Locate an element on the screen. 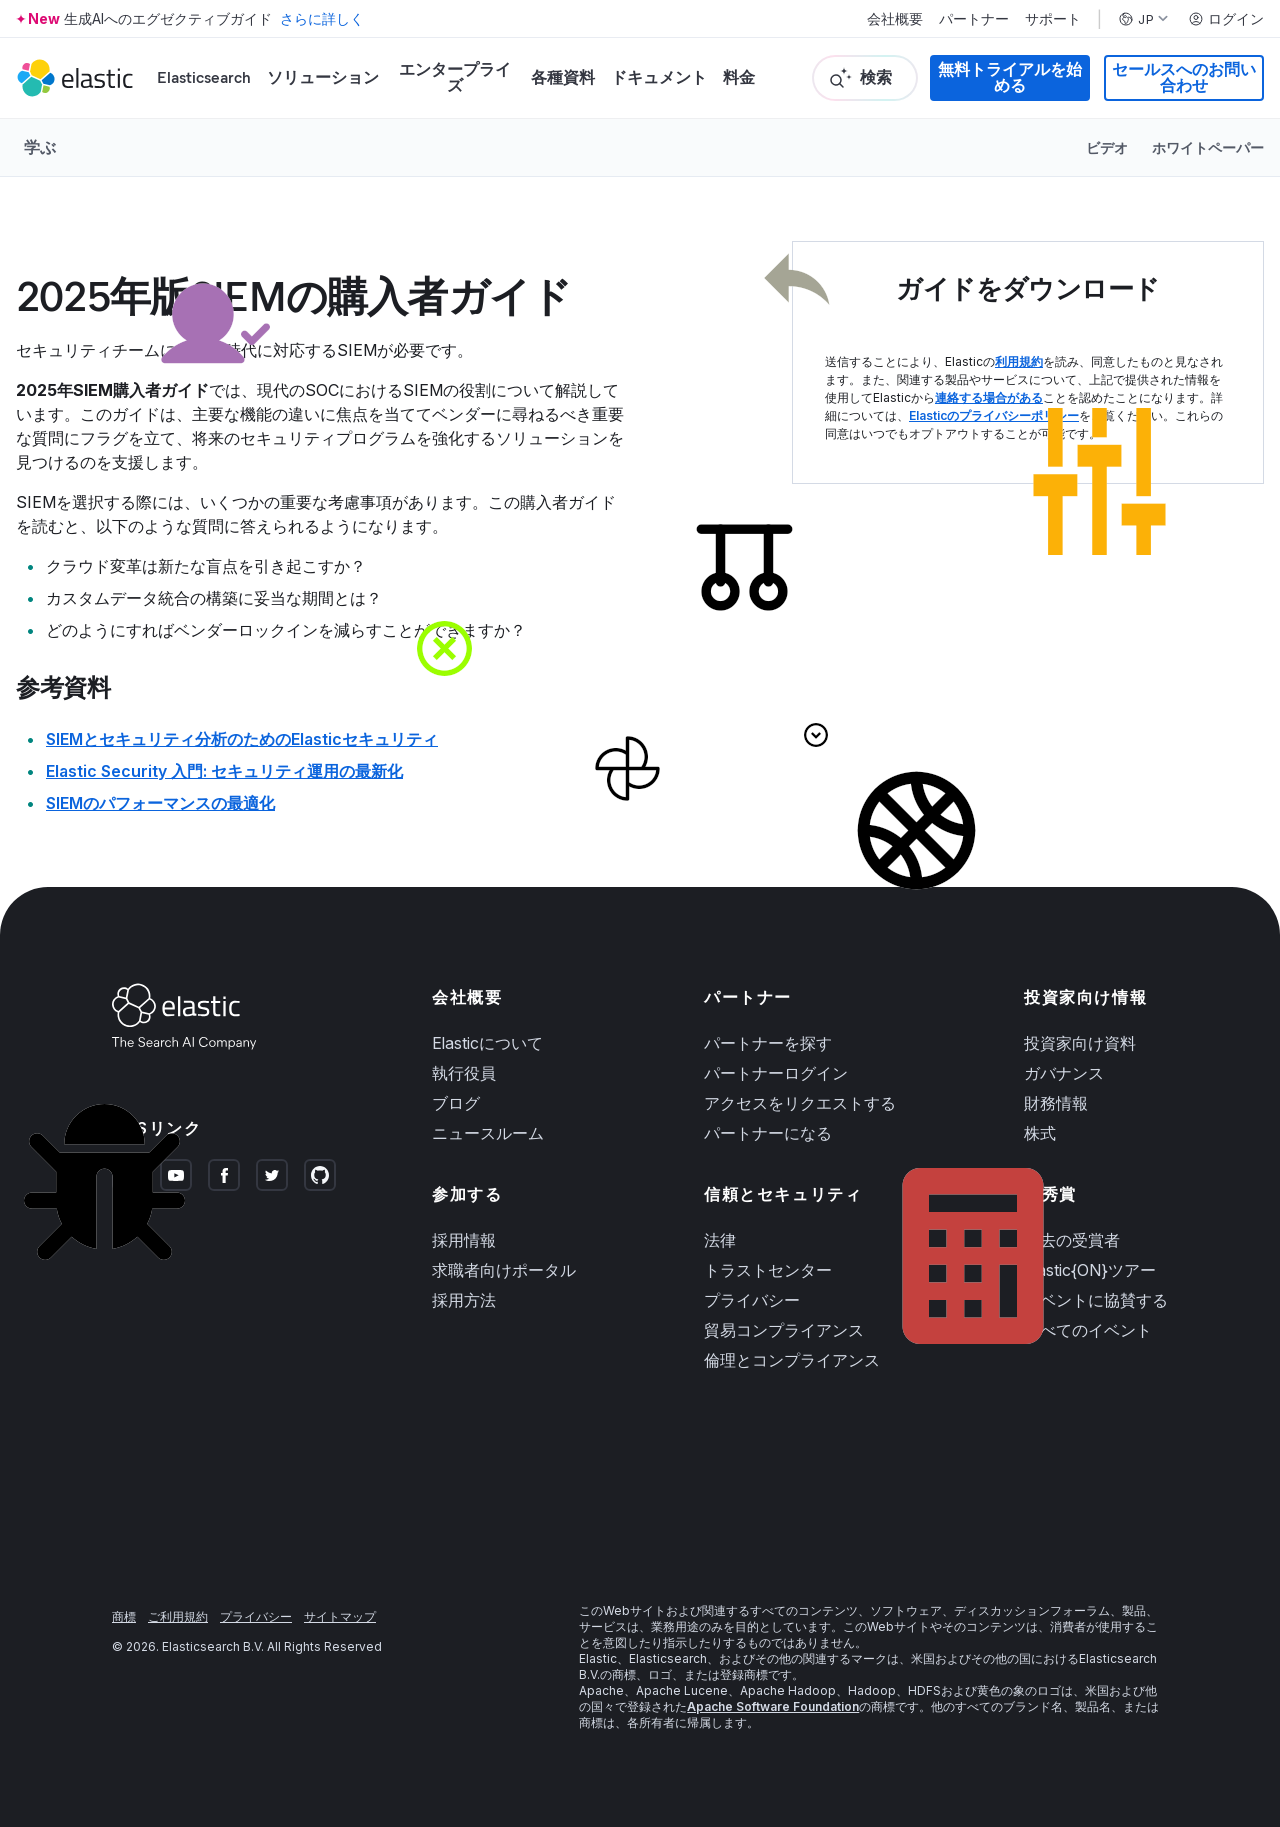  adjust settings or preferences is located at coordinates (1099, 481).